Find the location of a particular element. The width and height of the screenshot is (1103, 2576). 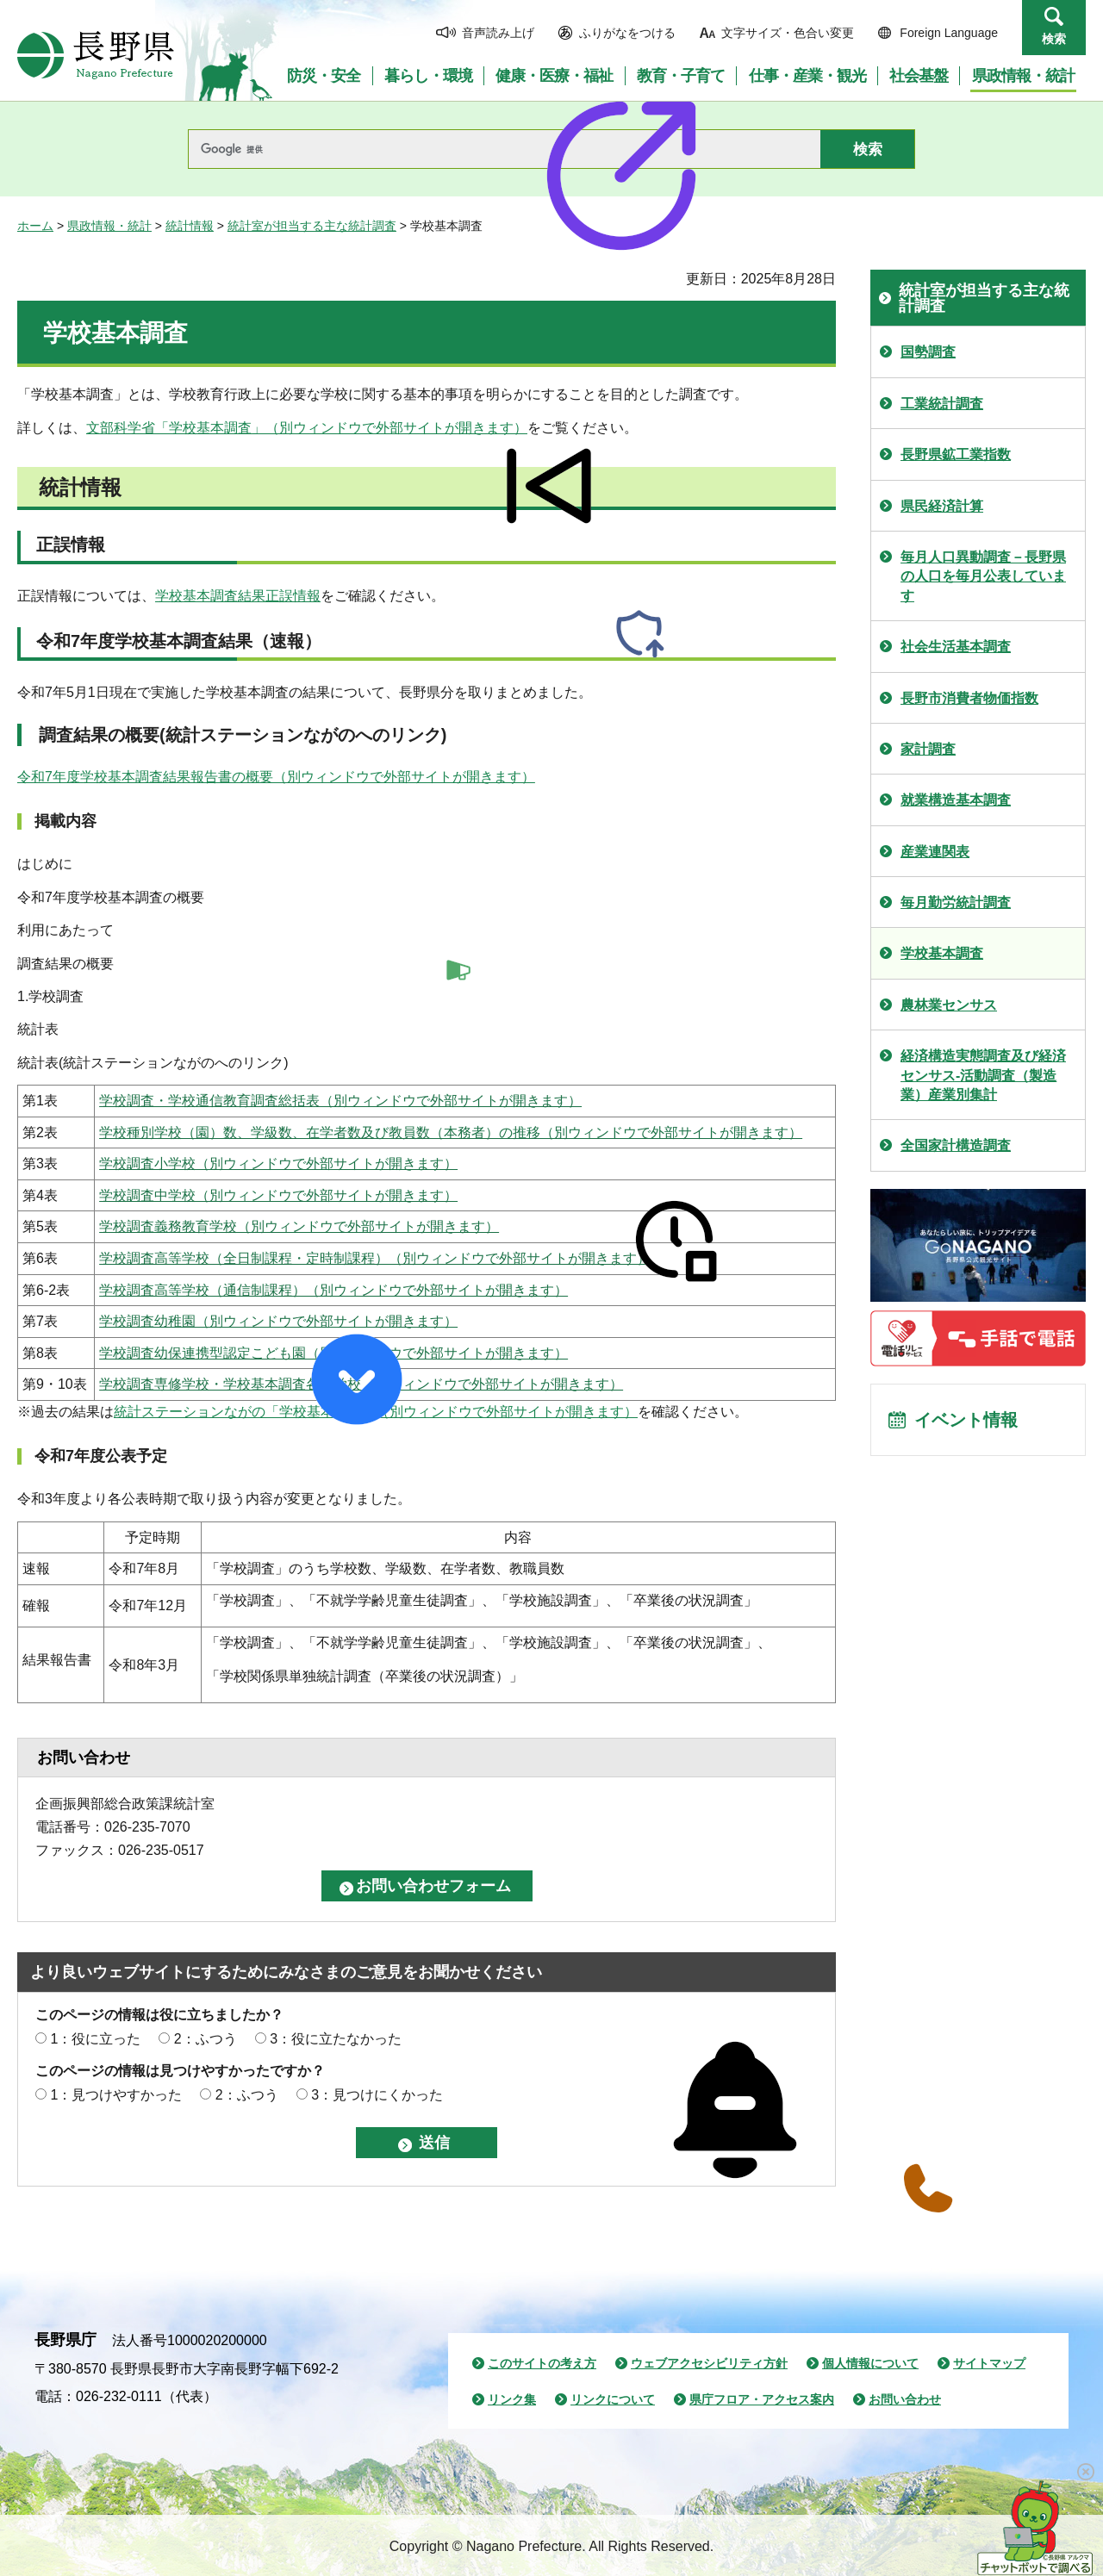

skip to previous track is located at coordinates (549, 486).